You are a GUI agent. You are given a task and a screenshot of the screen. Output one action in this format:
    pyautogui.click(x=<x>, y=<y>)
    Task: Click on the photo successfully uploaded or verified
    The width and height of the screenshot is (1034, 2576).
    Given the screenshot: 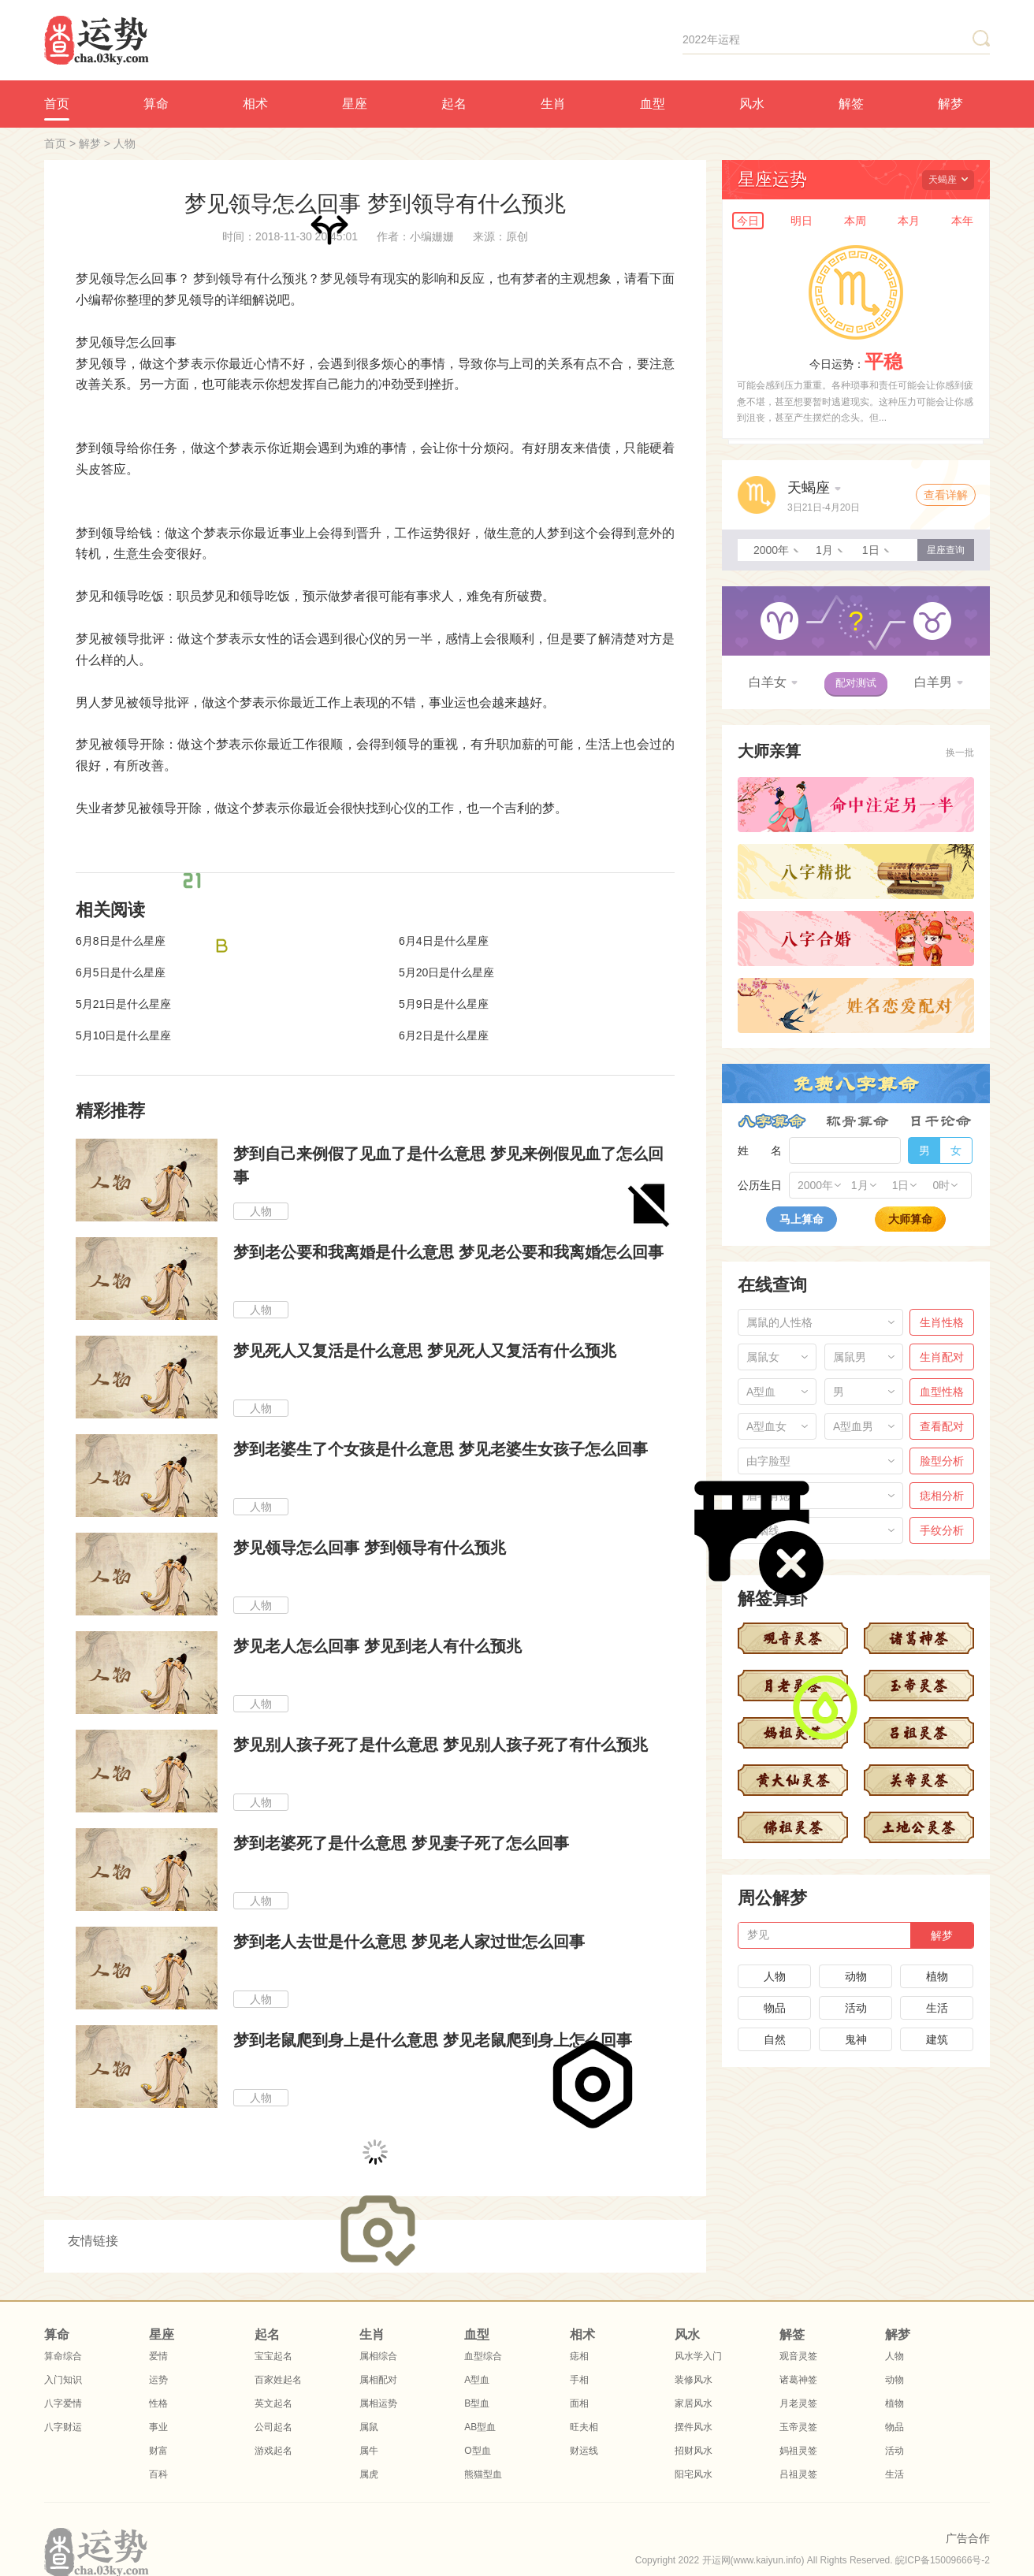 What is the action you would take?
    pyautogui.click(x=378, y=2228)
    